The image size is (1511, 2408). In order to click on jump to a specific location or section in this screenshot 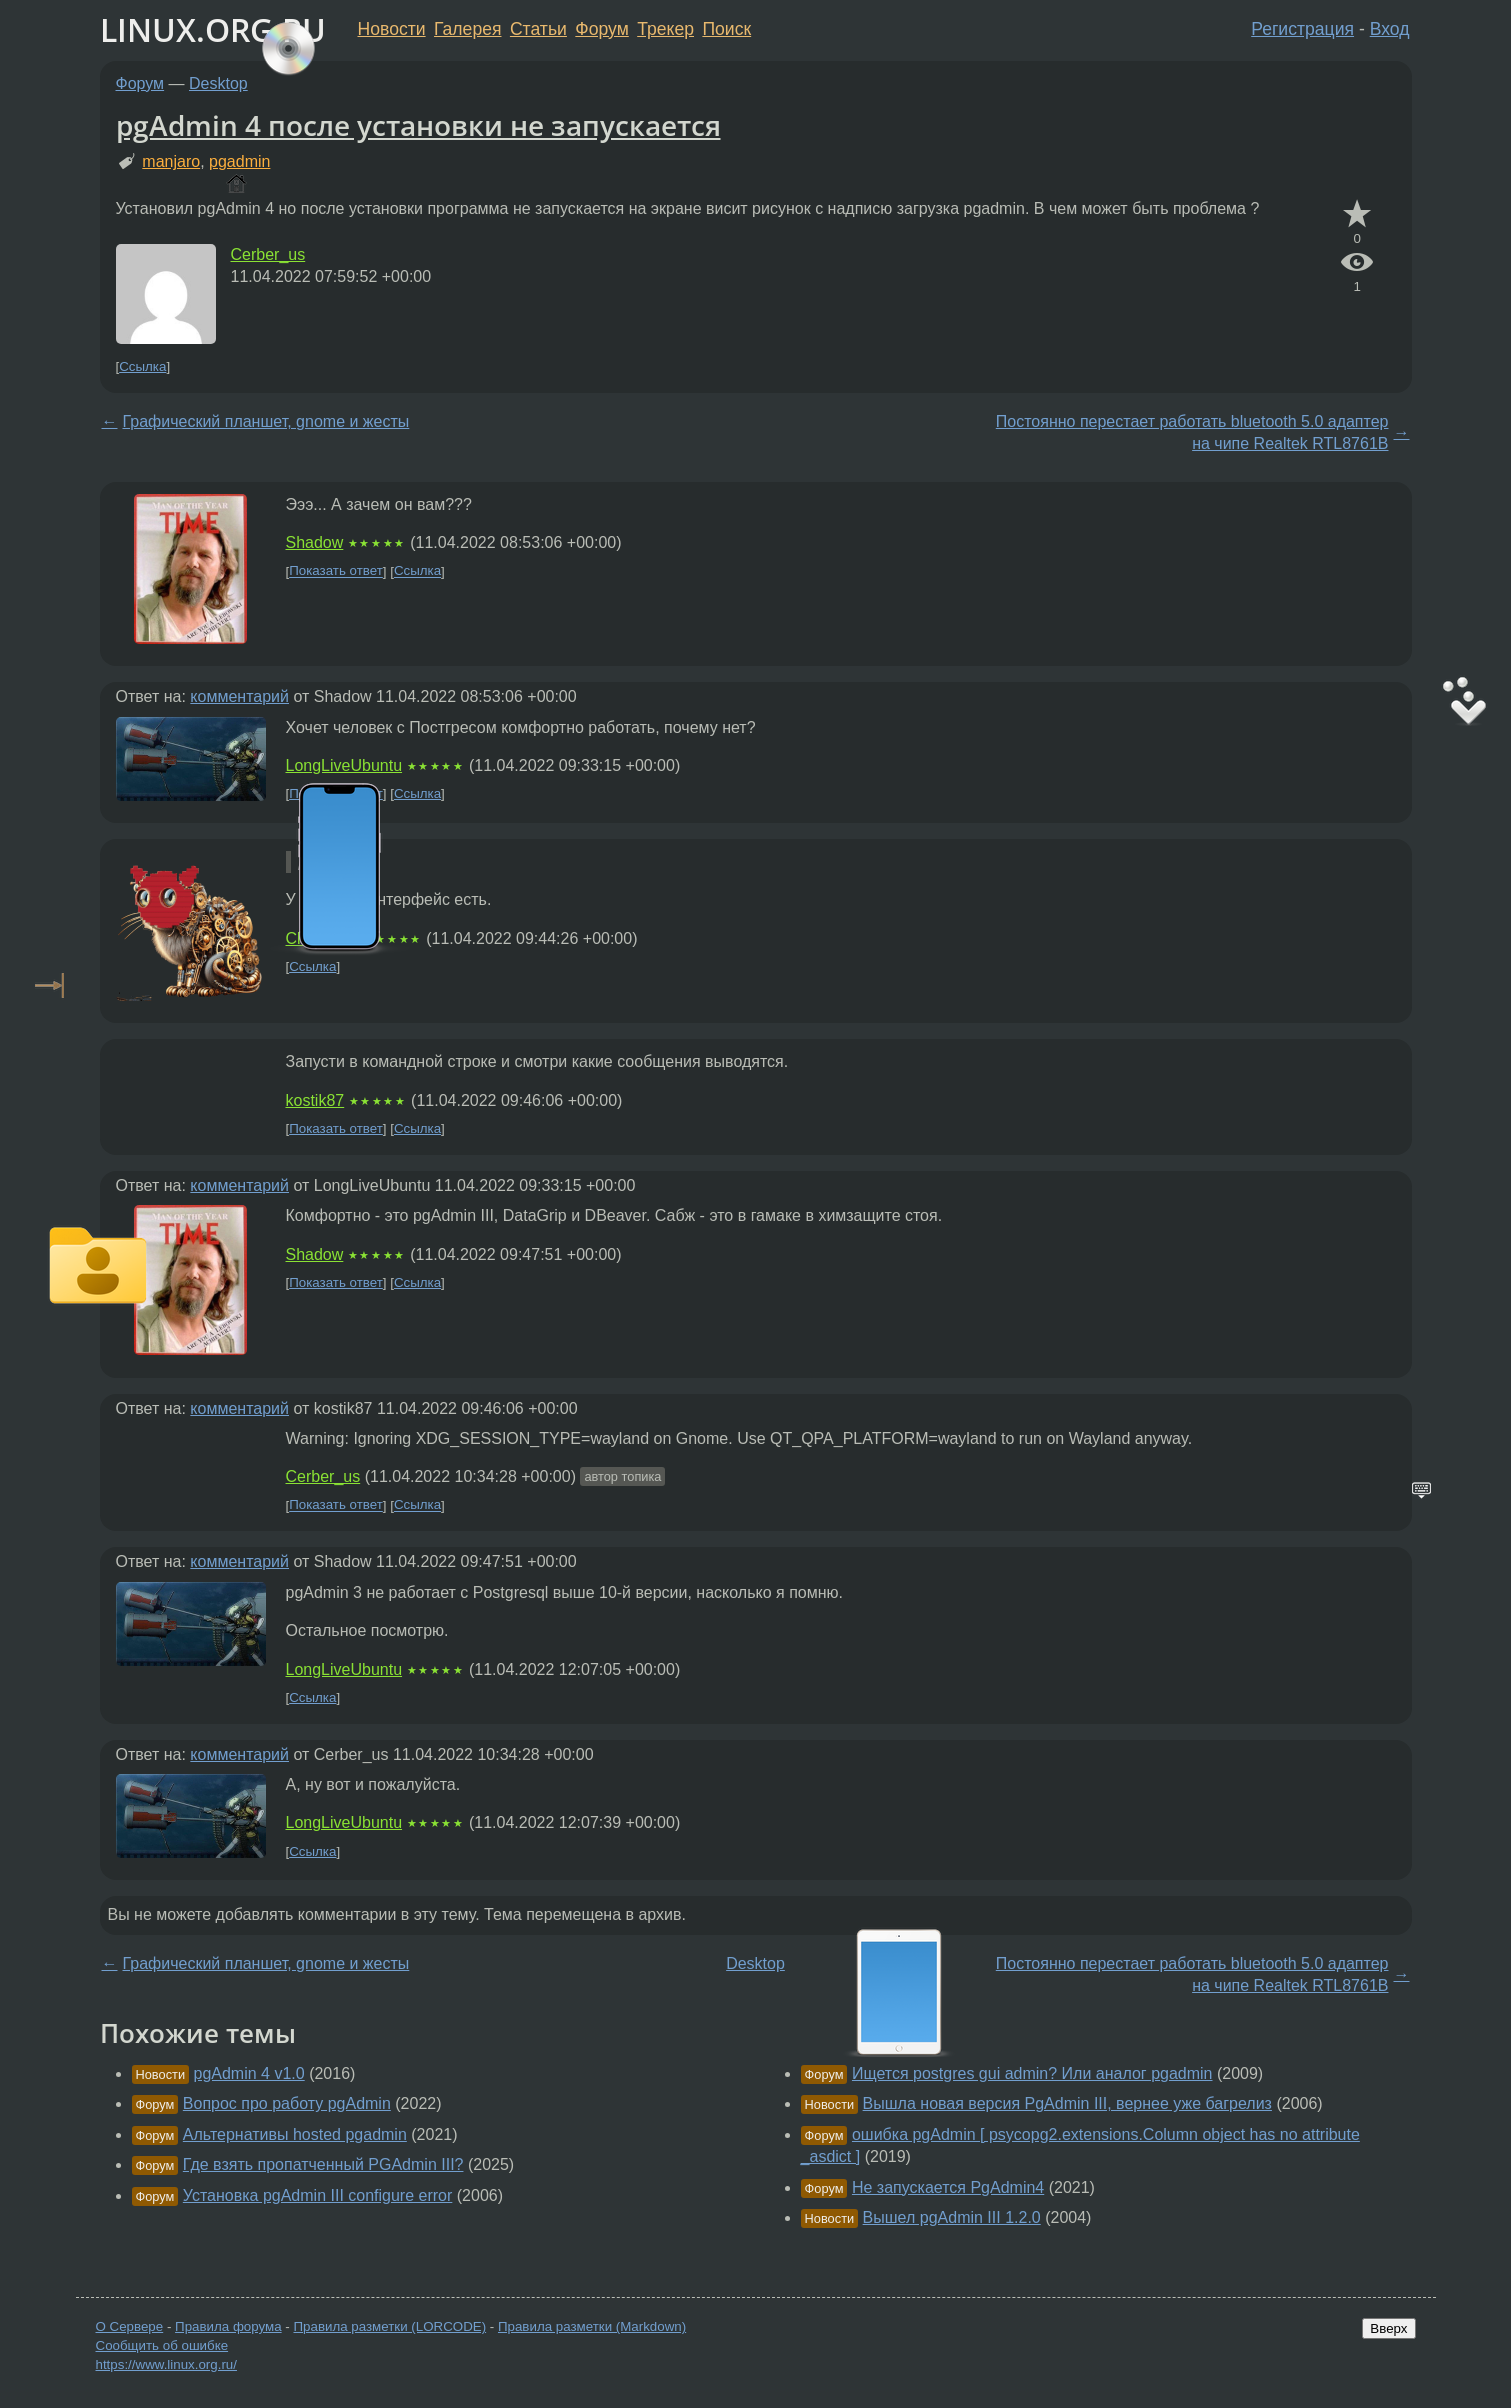, I will do `click(1464, 700)`.